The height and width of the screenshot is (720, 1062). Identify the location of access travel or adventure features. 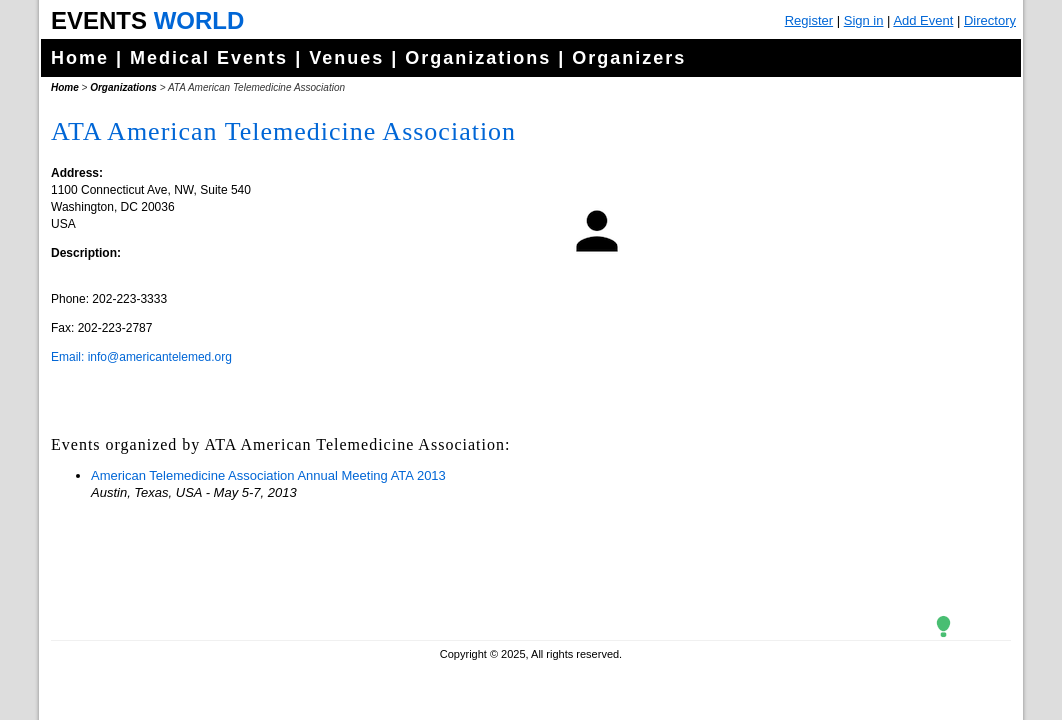
(943, 626).